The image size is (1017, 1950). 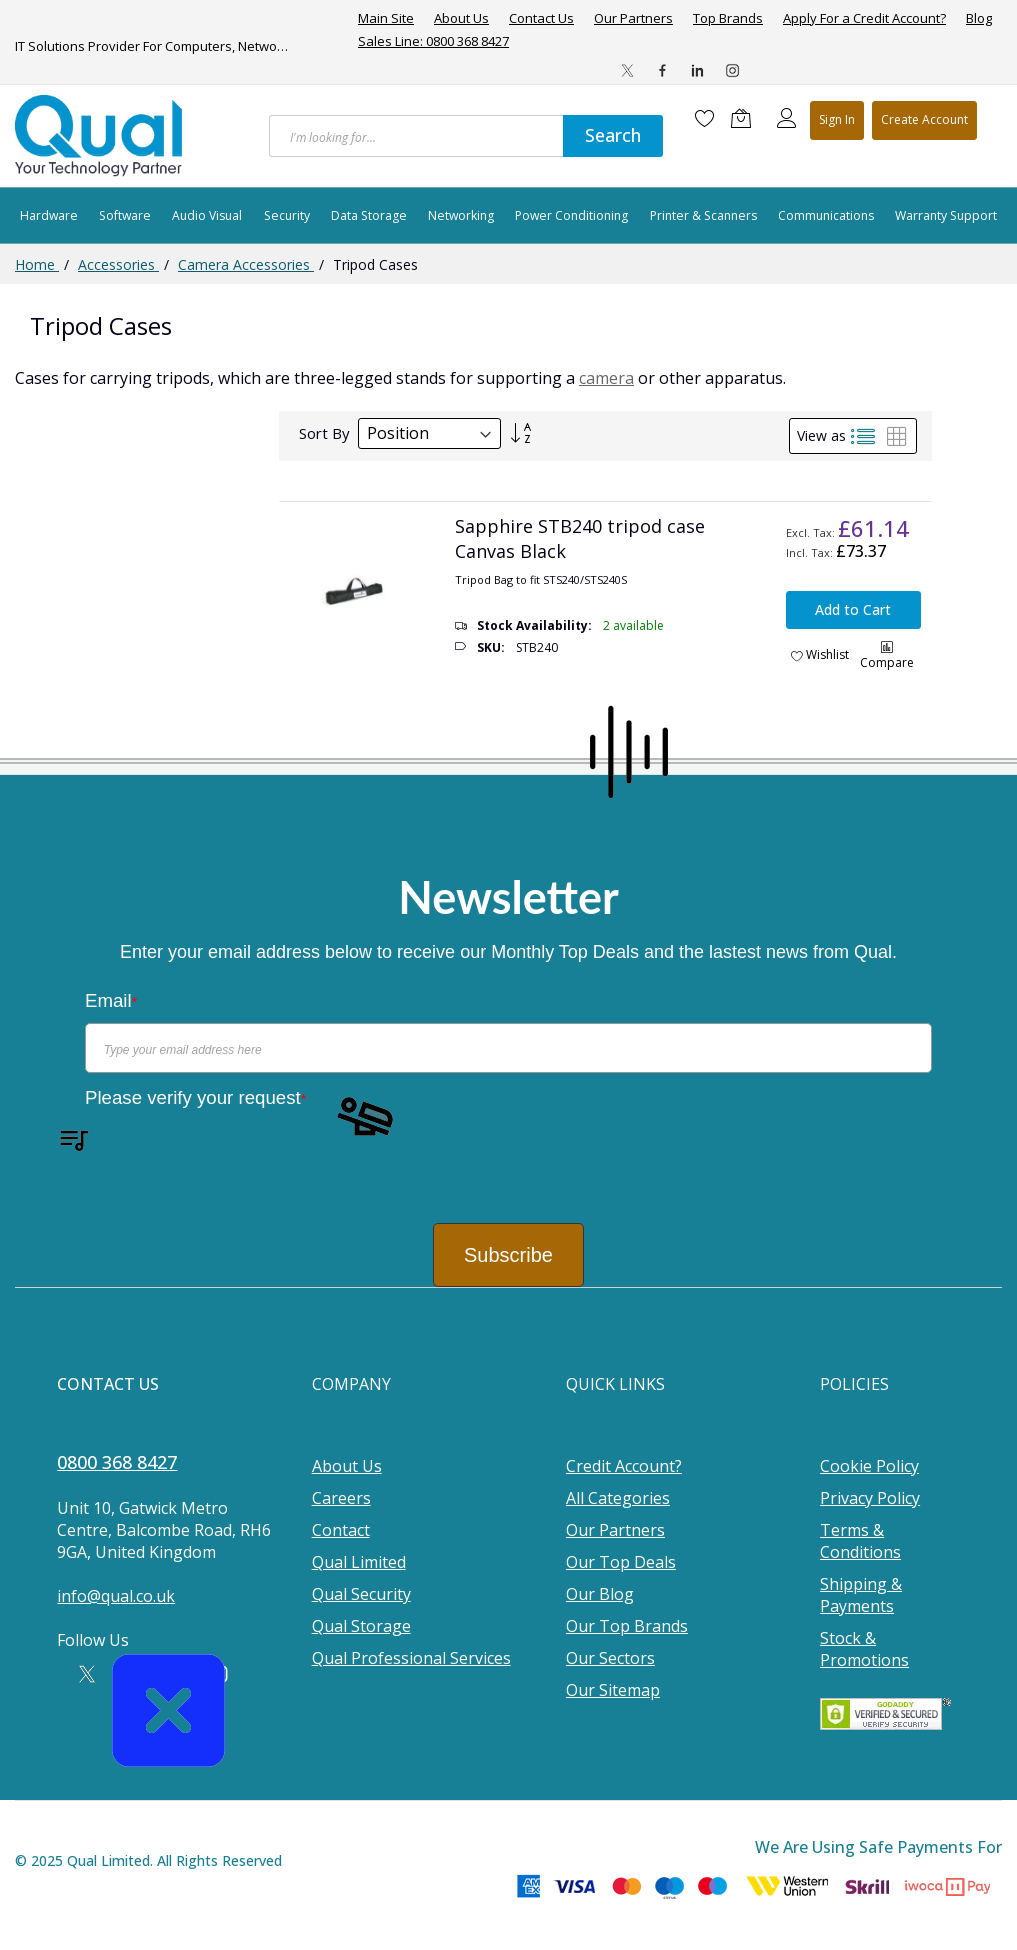 What do you see at coordinates (365, 1117) in the screenshot?
I see `indicates lie-flat seat availability on flight` at bounding box center [365, 1117].